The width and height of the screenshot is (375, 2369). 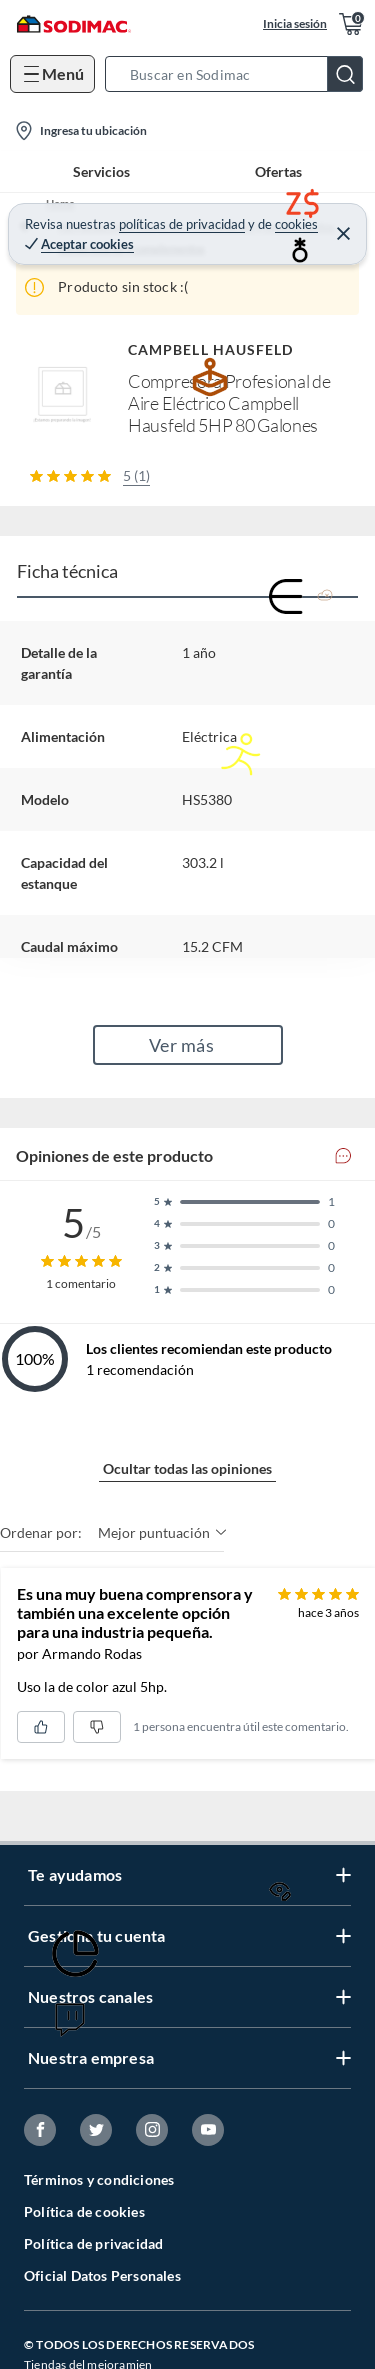 What do you see at coordinates (302, 203) in the screenshot?
I see `indicates zimbabwean dollar currency` at bounding box center [302, 203].